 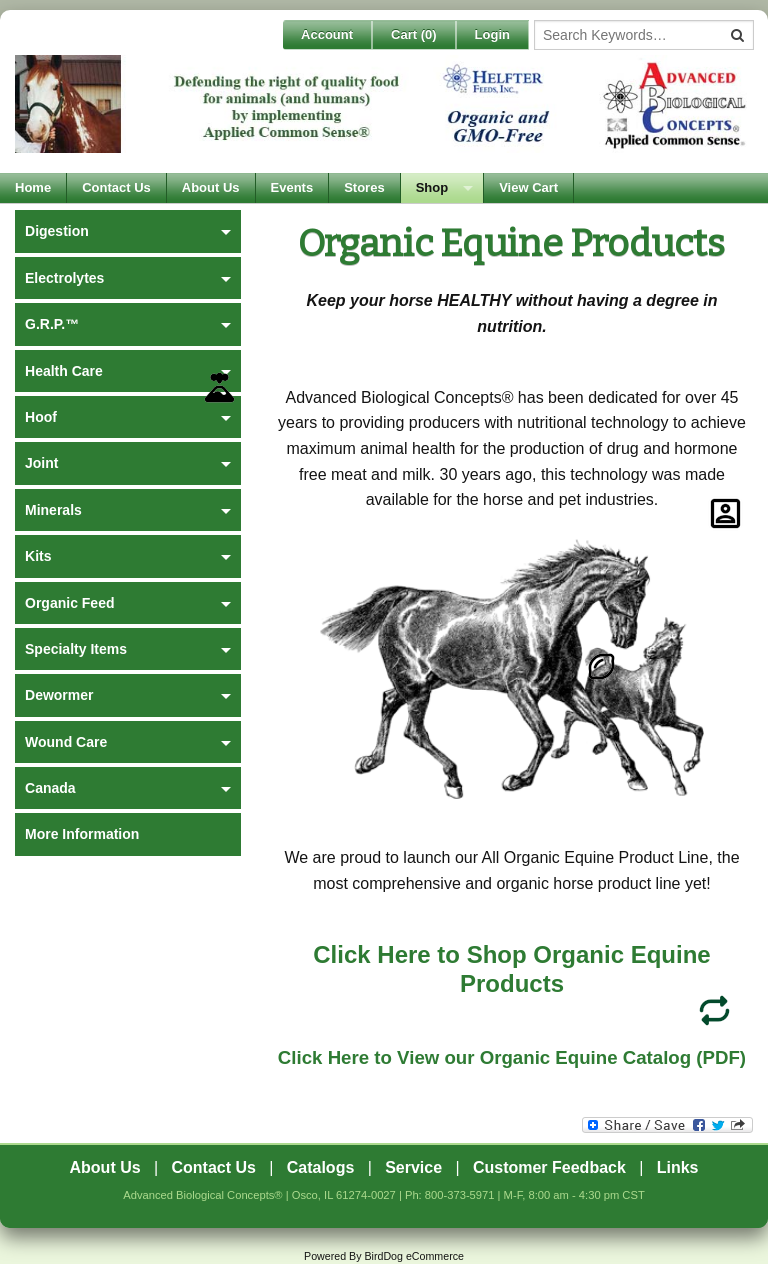 I want to click on enable repeat mode for media playback, so click(x=714, y=1010).